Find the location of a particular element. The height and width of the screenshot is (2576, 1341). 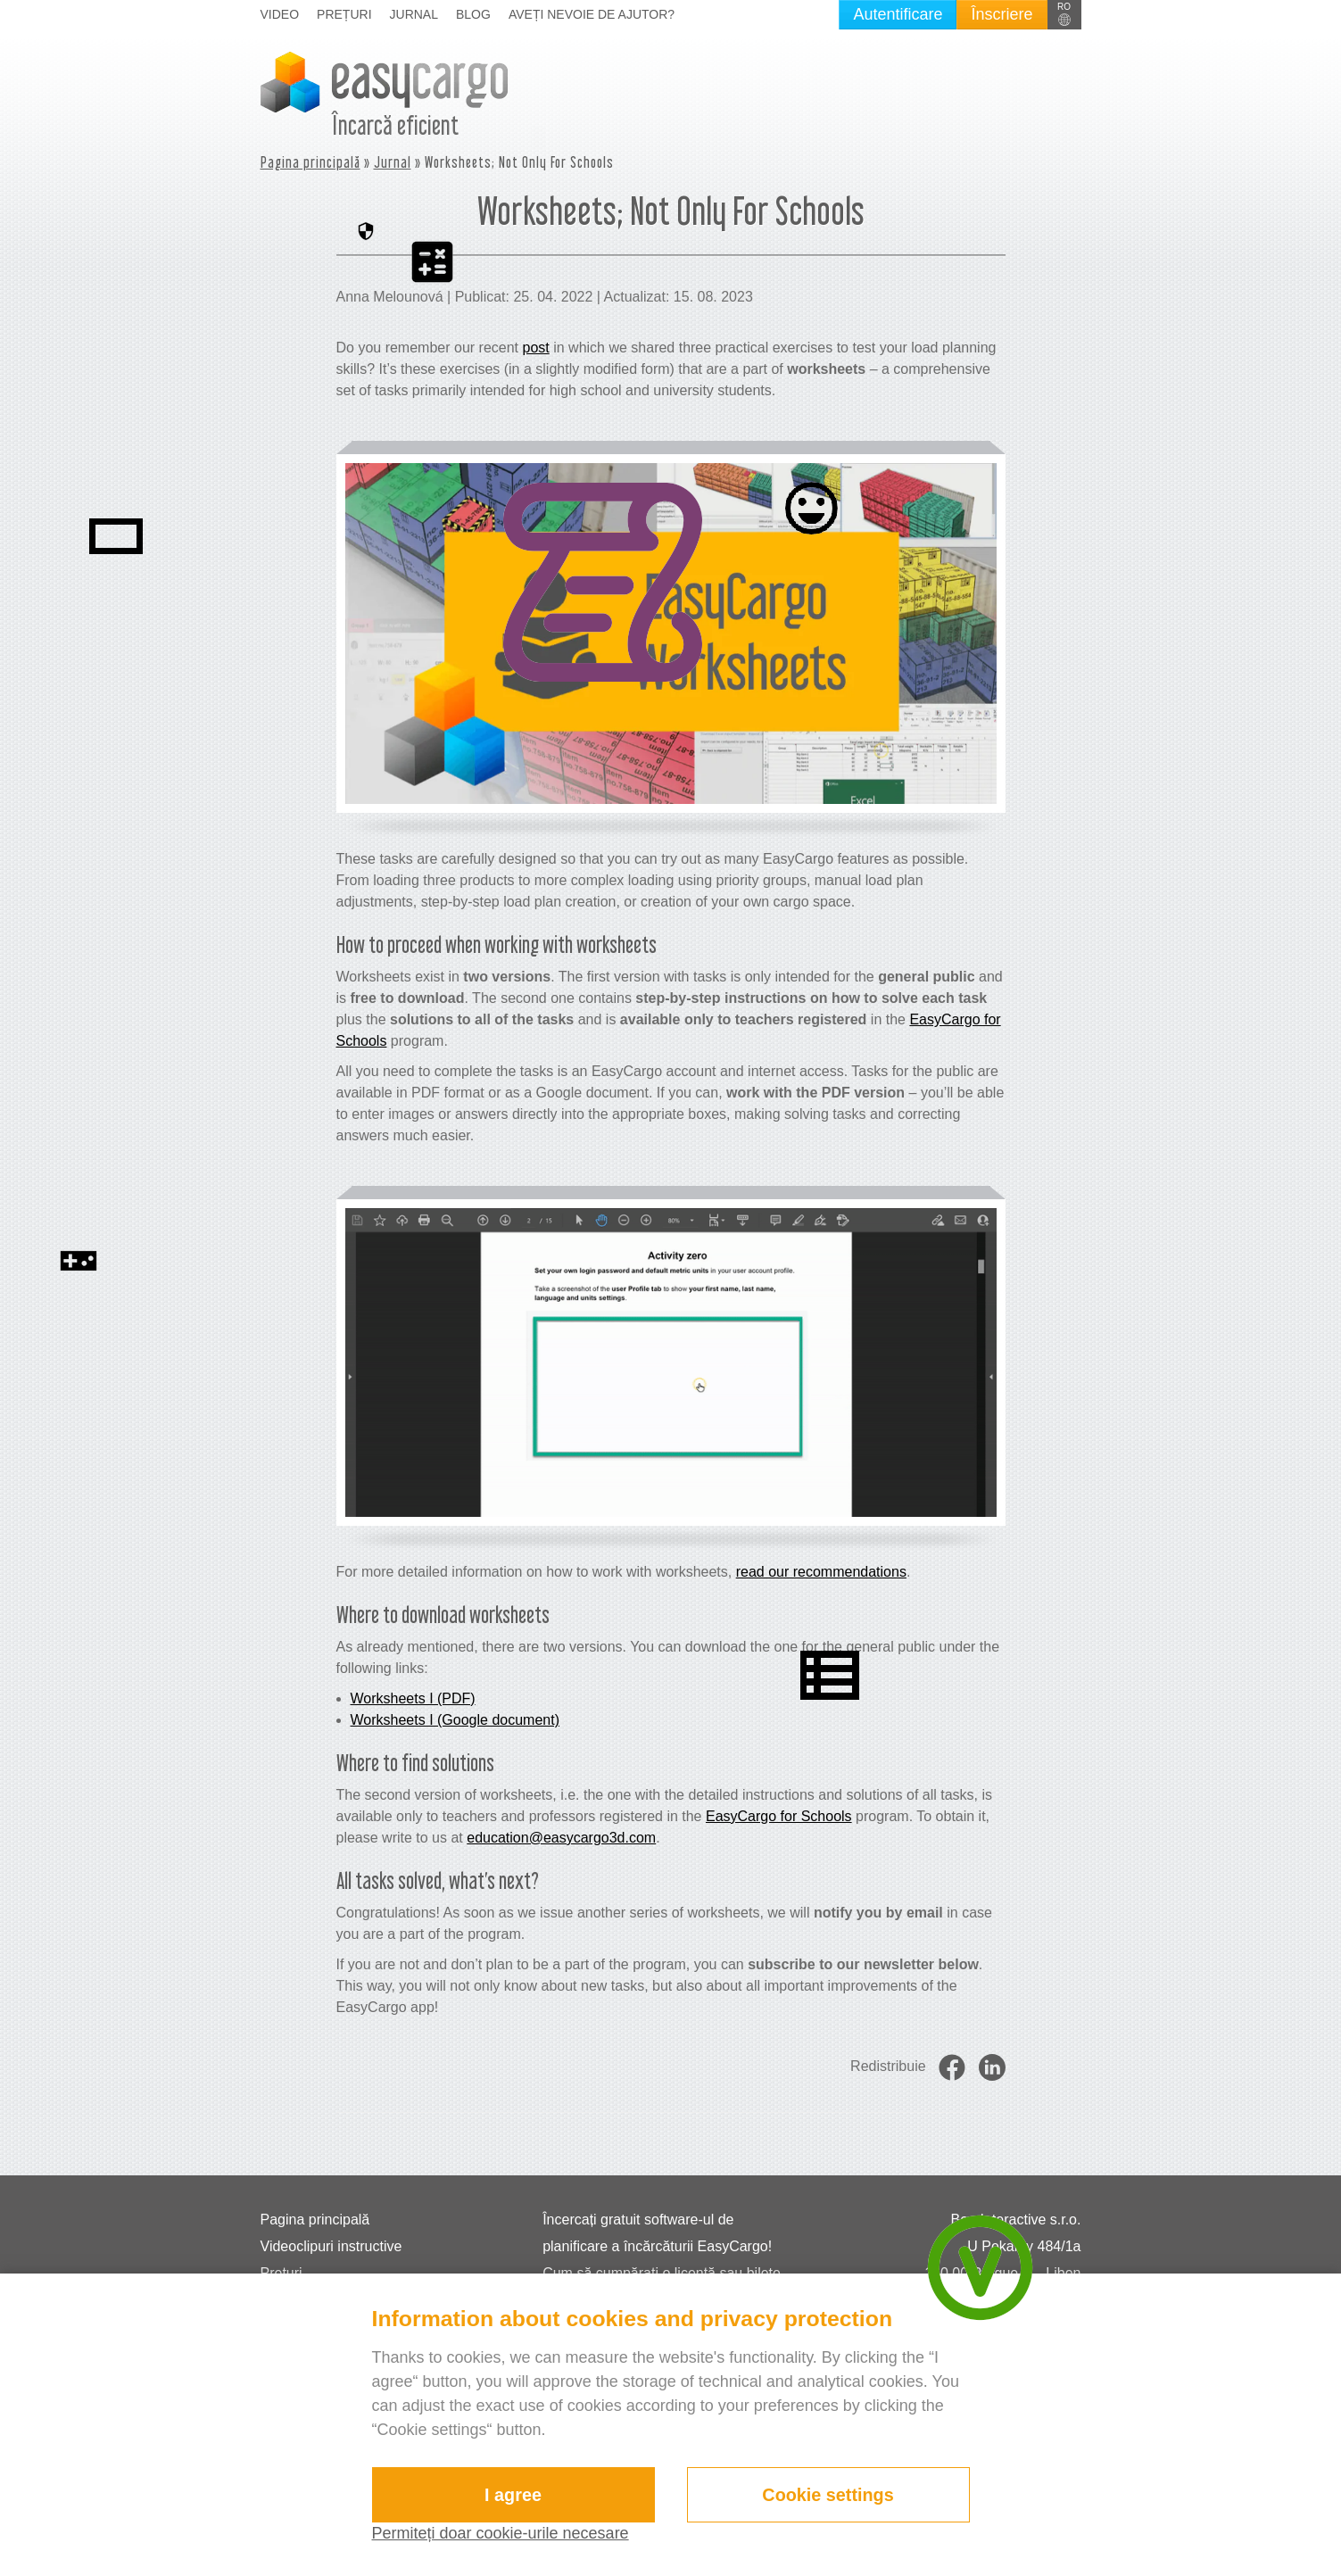

view activity log or history is located at coordinates (602, 582).